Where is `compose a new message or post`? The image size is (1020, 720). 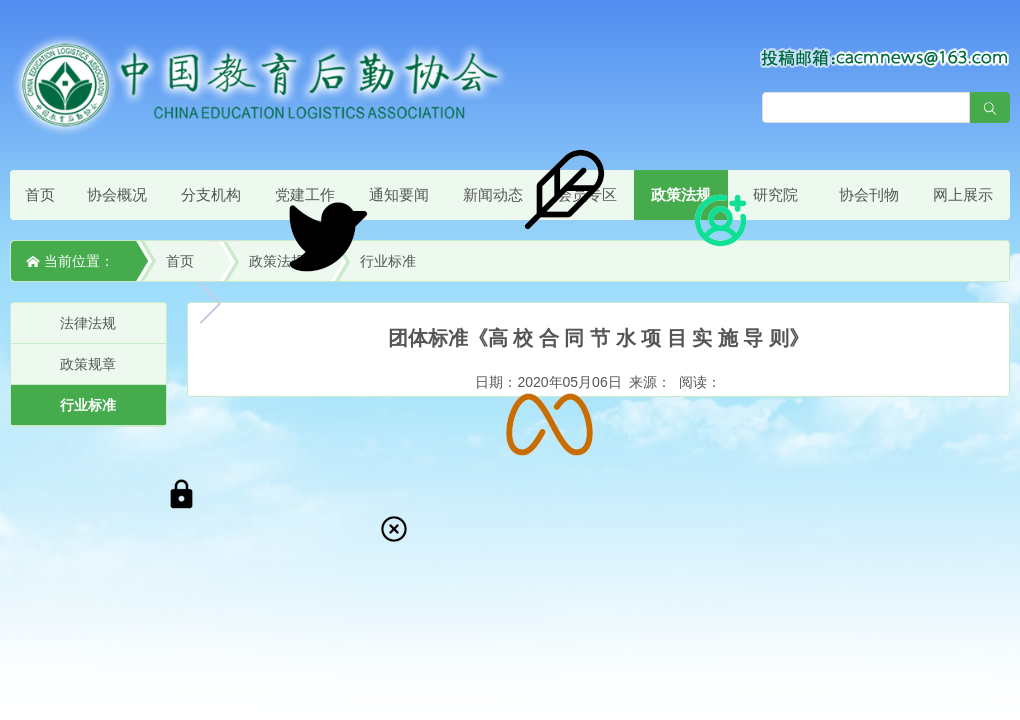 compose a new message or post is located at coordinates (563, 191).